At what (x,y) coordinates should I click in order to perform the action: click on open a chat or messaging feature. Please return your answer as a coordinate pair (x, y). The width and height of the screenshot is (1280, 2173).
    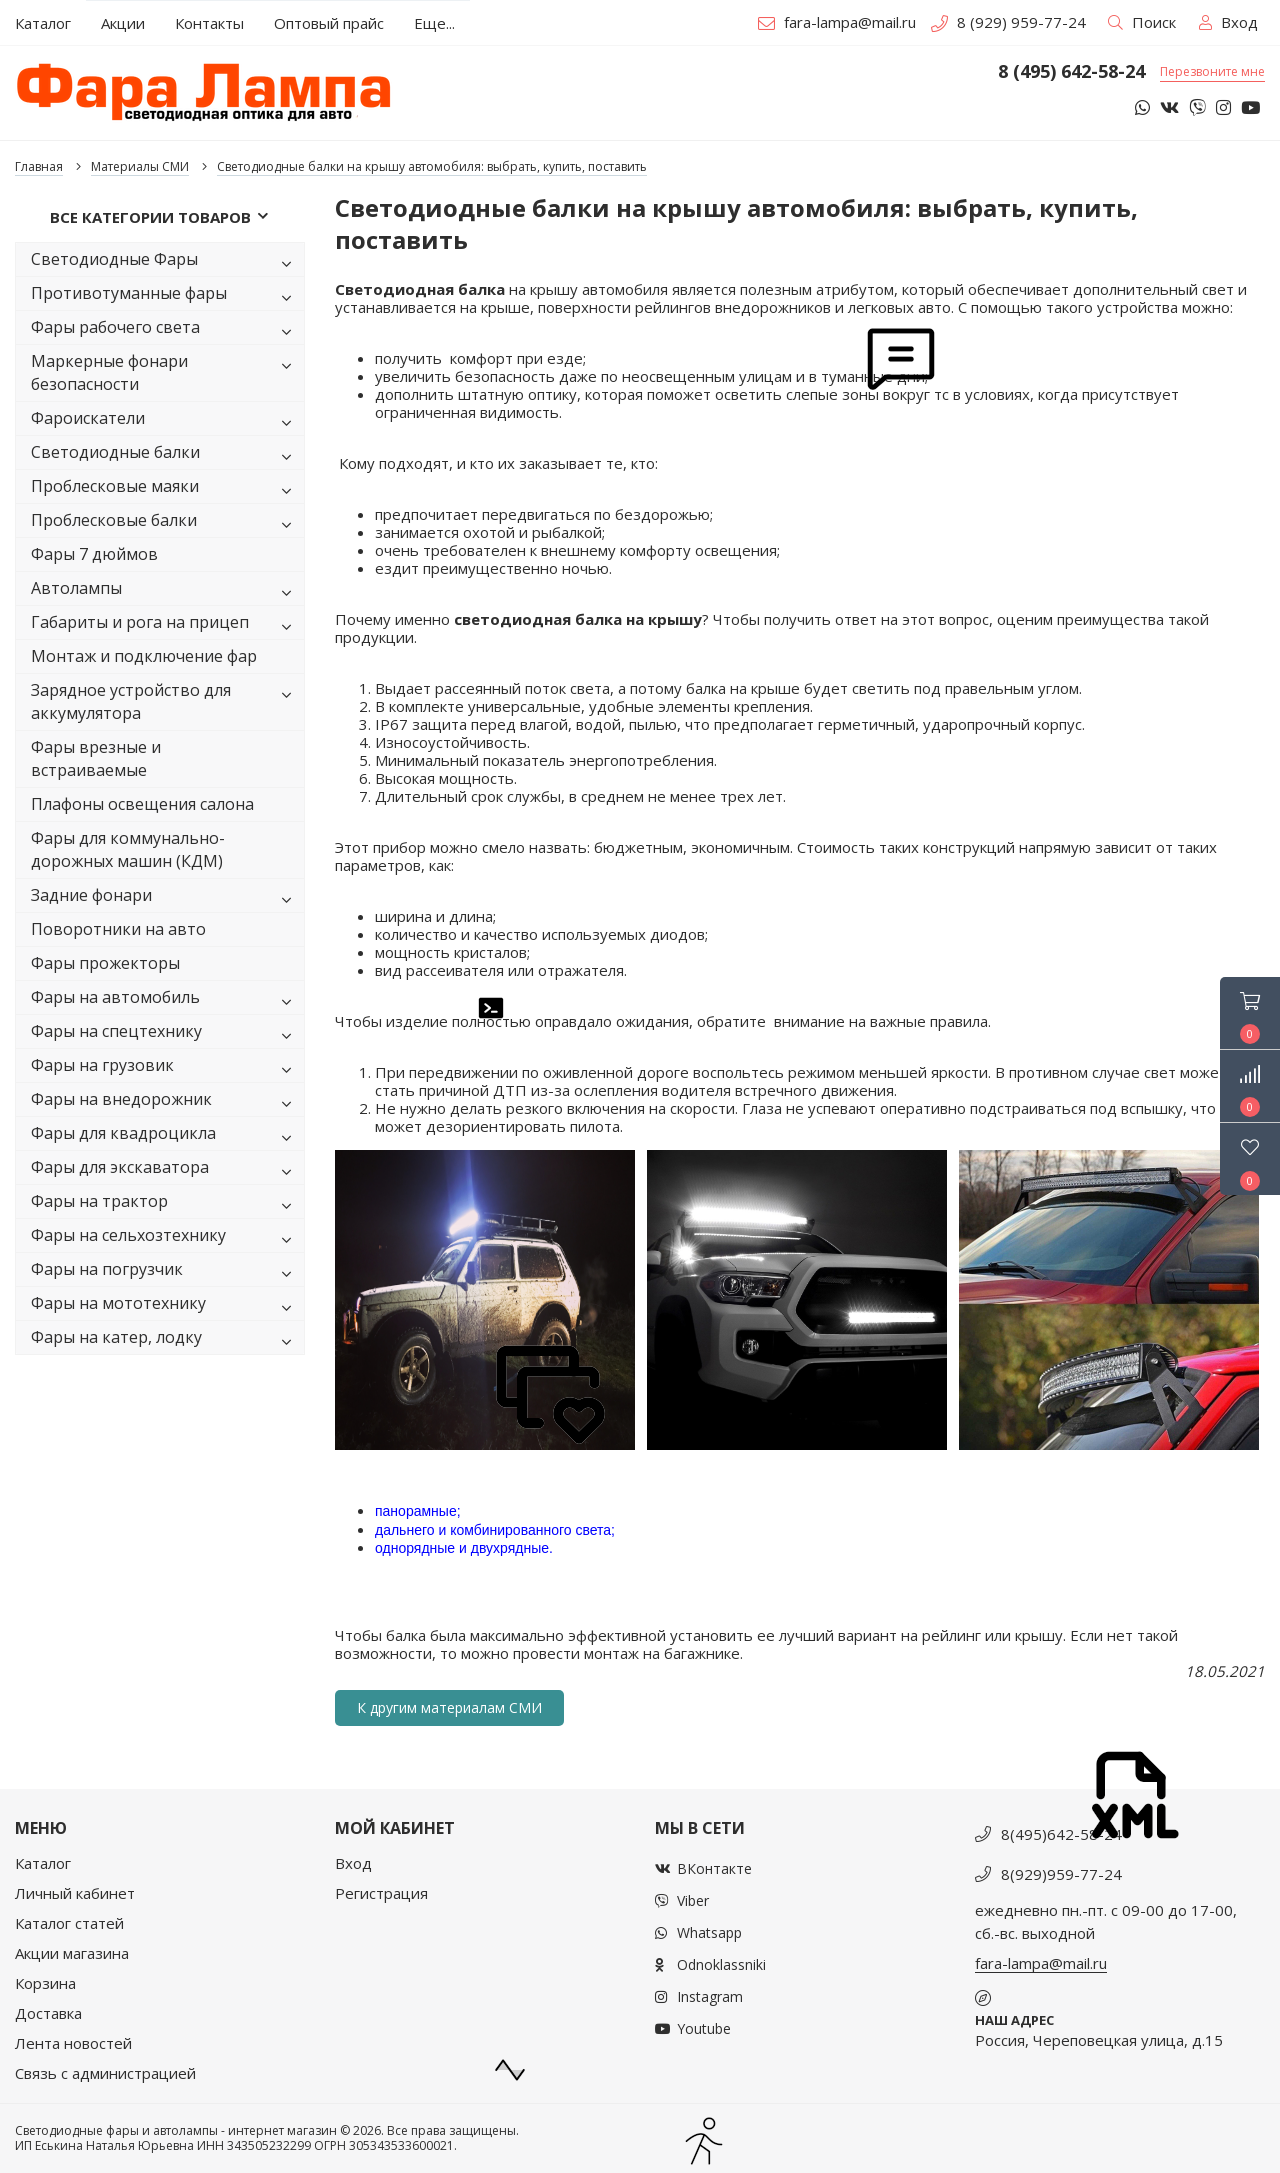
    Looking at the image, I should click on (901, 354).